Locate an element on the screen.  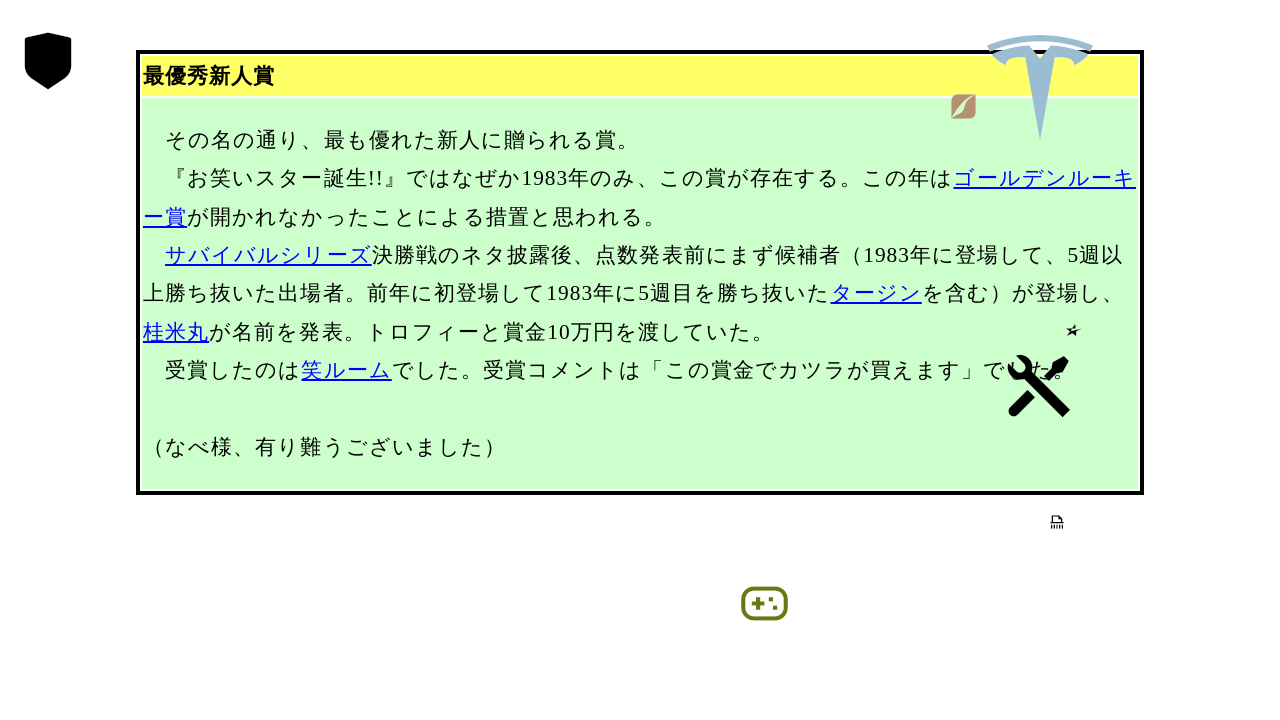
open gaming or games section is located at coordinates (764, 603).